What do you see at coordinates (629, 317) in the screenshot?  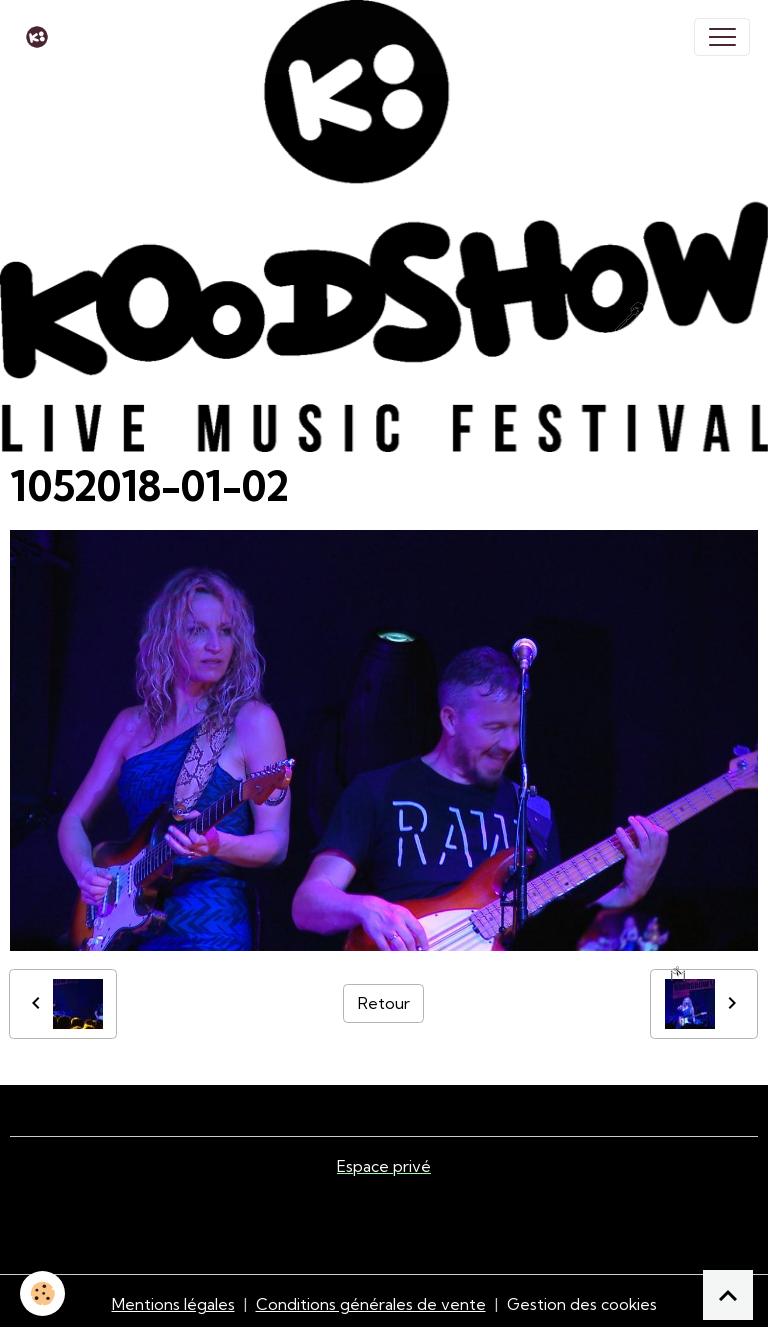 I see `equip digging or excavation tool` at bounding box center [629, 317].